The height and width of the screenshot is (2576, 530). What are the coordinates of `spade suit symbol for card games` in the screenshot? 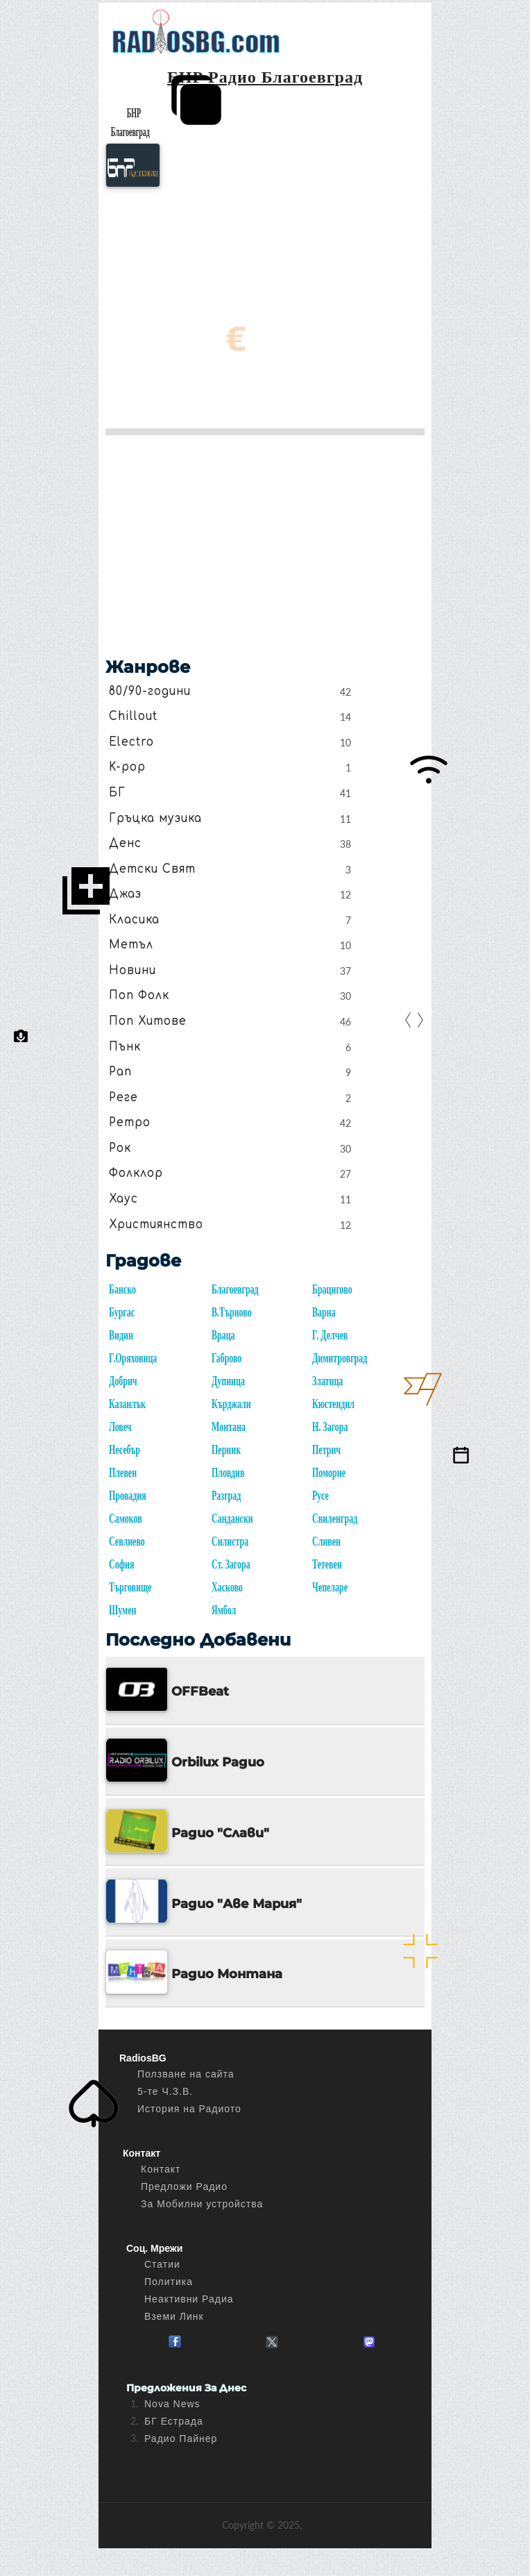 It's located at (94, 2102).